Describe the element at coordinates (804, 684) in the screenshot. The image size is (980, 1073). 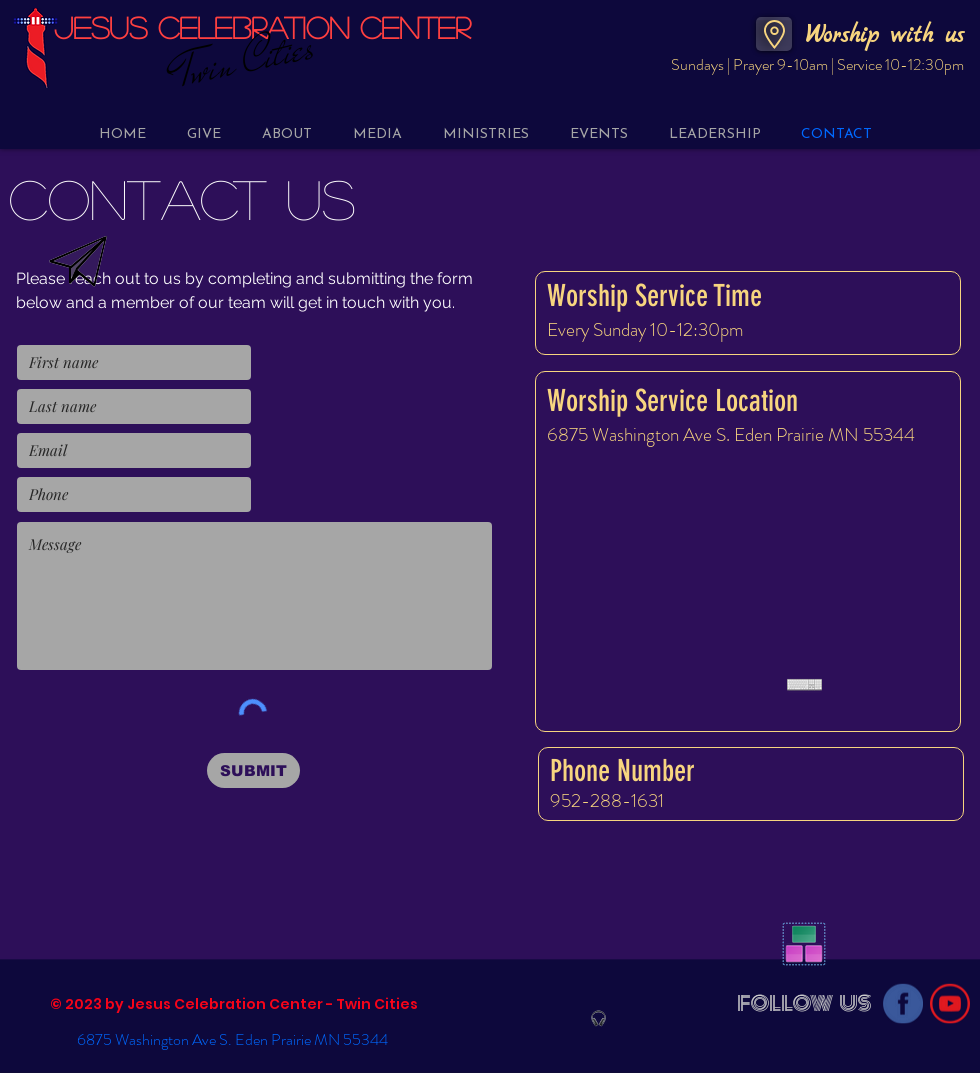
I see `connect an extended keyboard via bluetooth` at that location.